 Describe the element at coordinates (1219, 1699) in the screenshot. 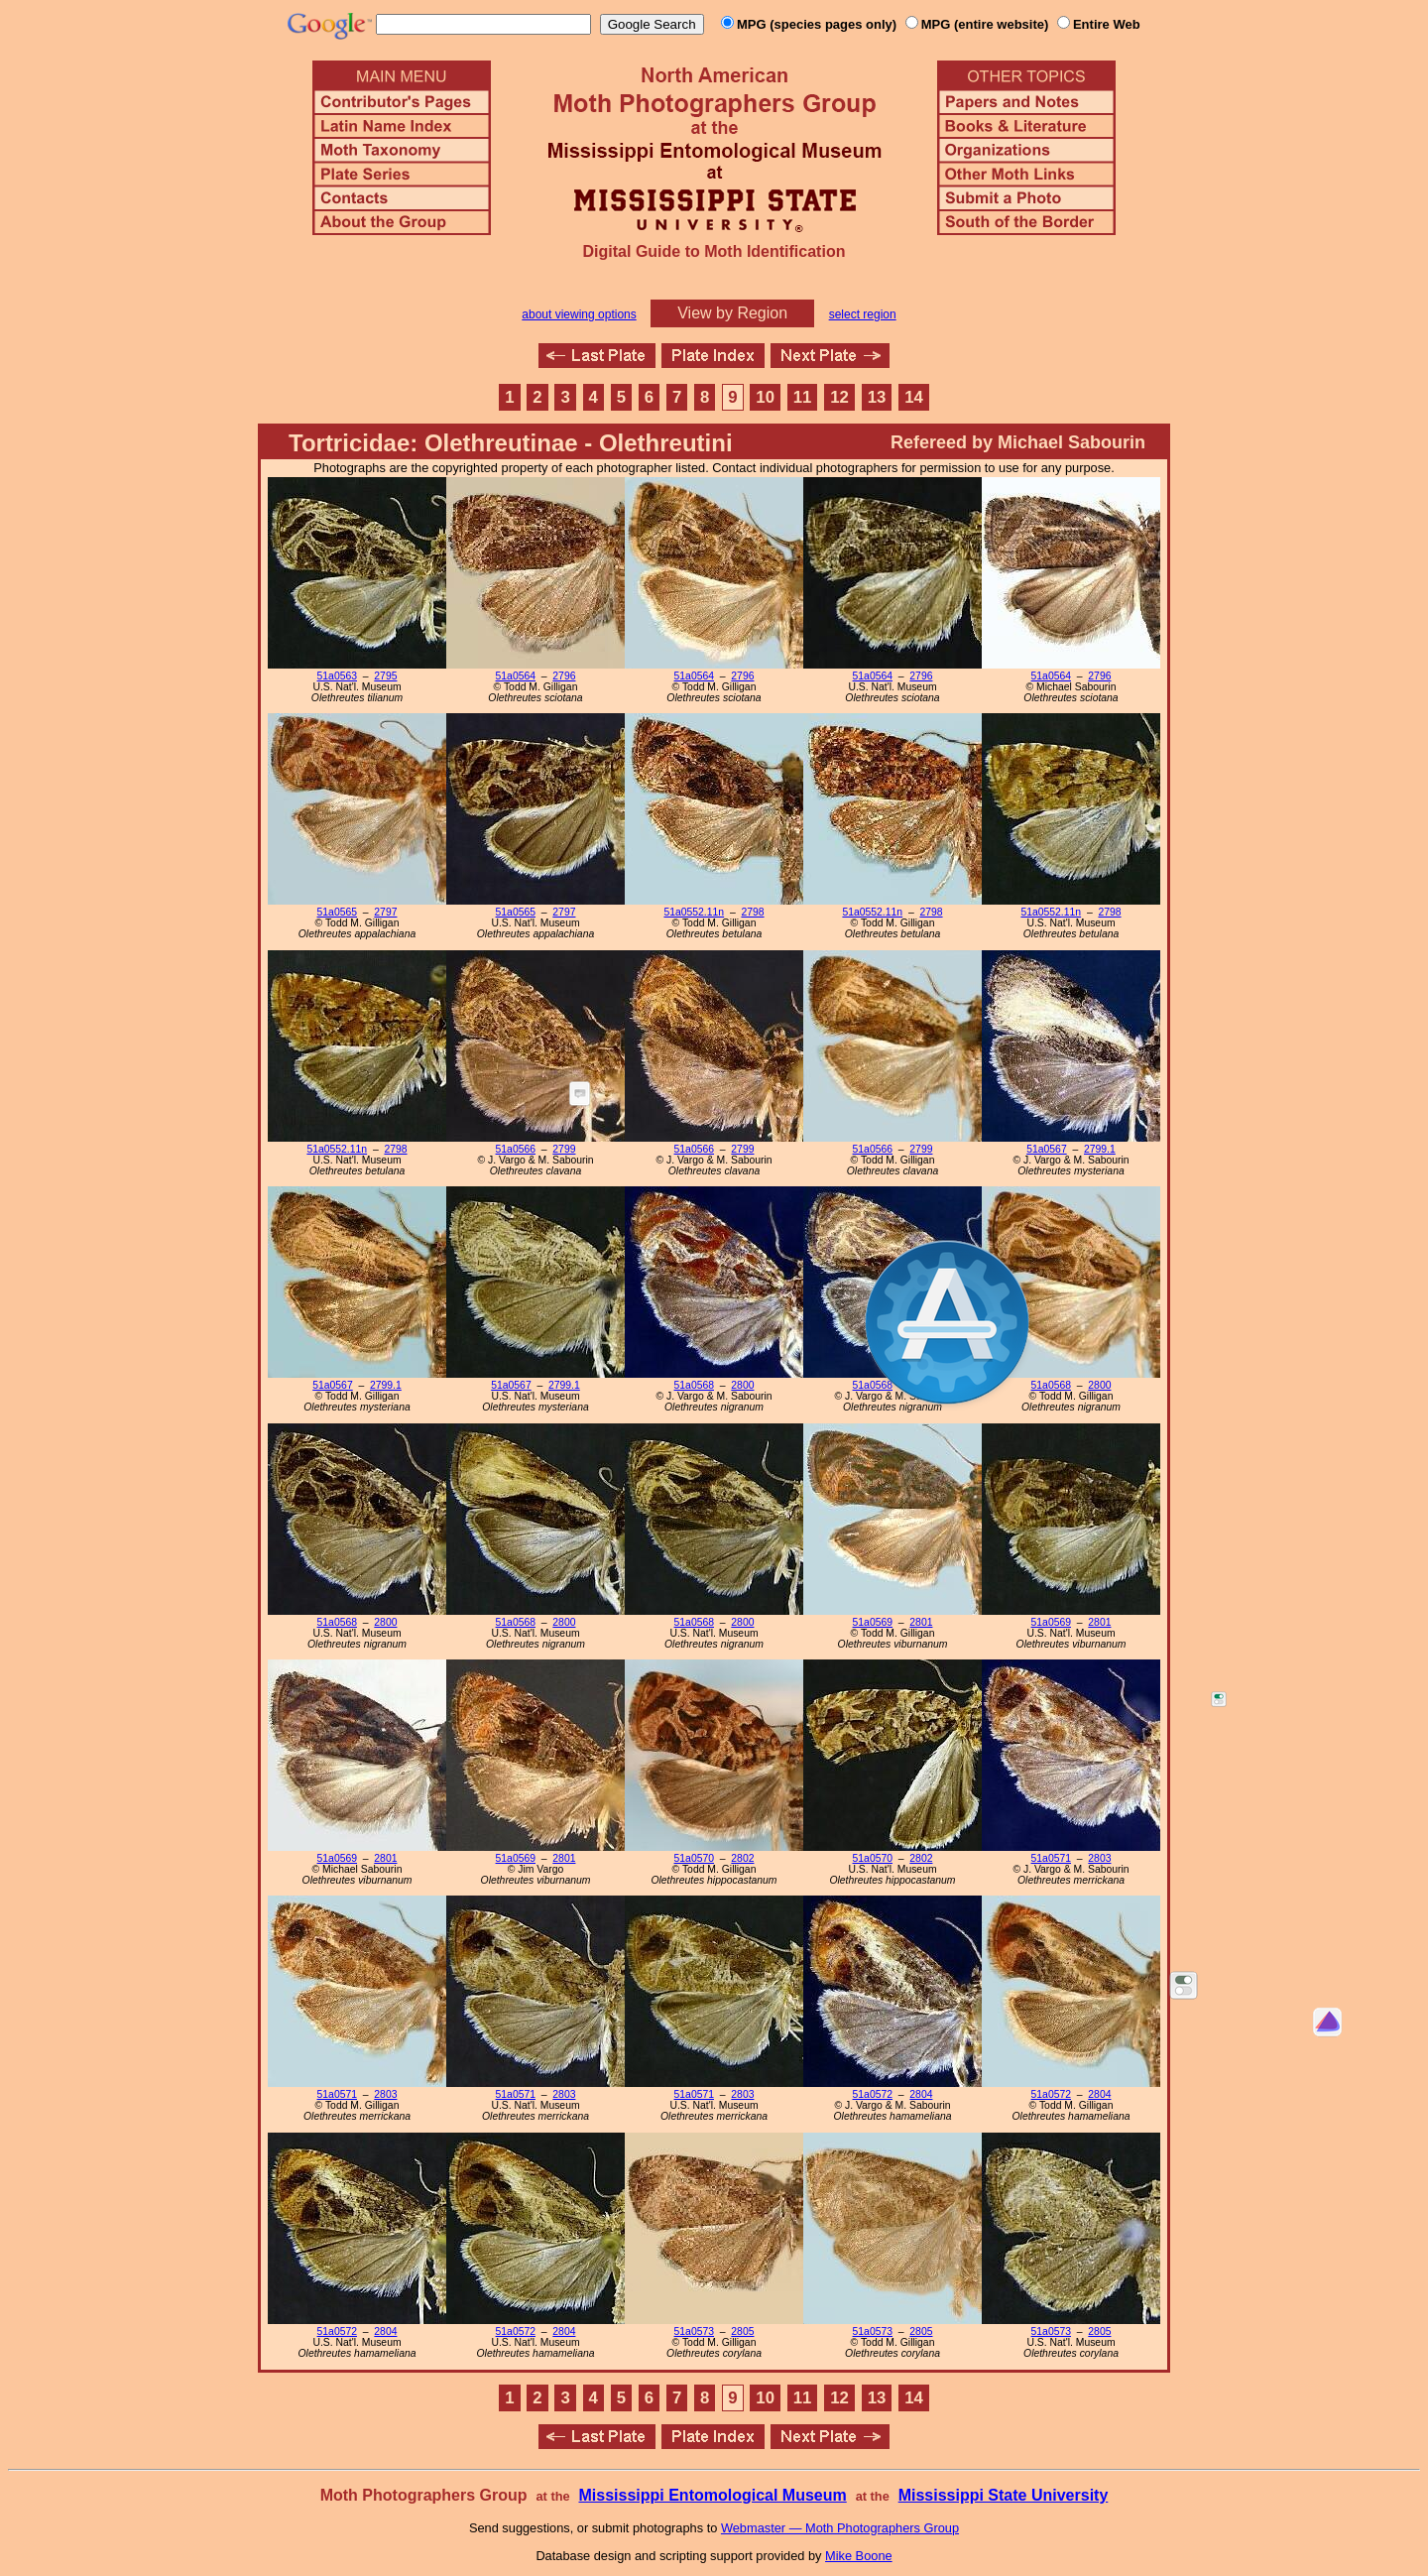

I see `open gnome tweaks settings` at that location.